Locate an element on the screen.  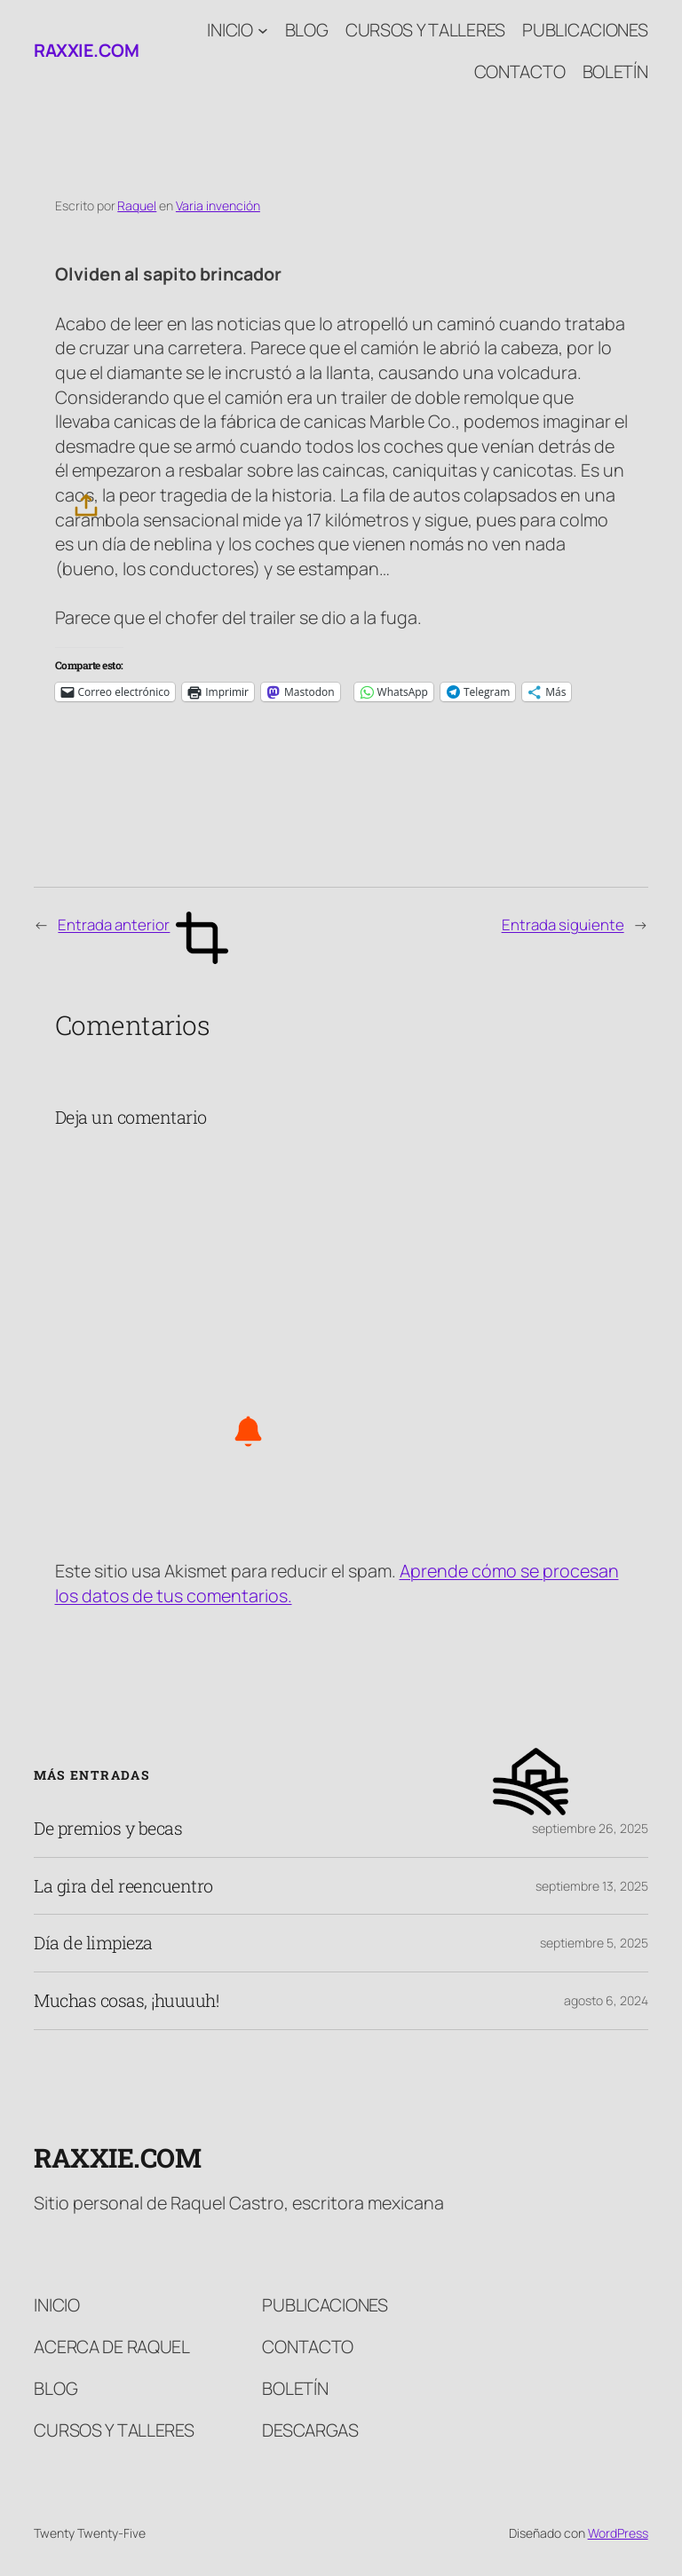
access farm or agricultural features is located at coordinates (530, 1782).